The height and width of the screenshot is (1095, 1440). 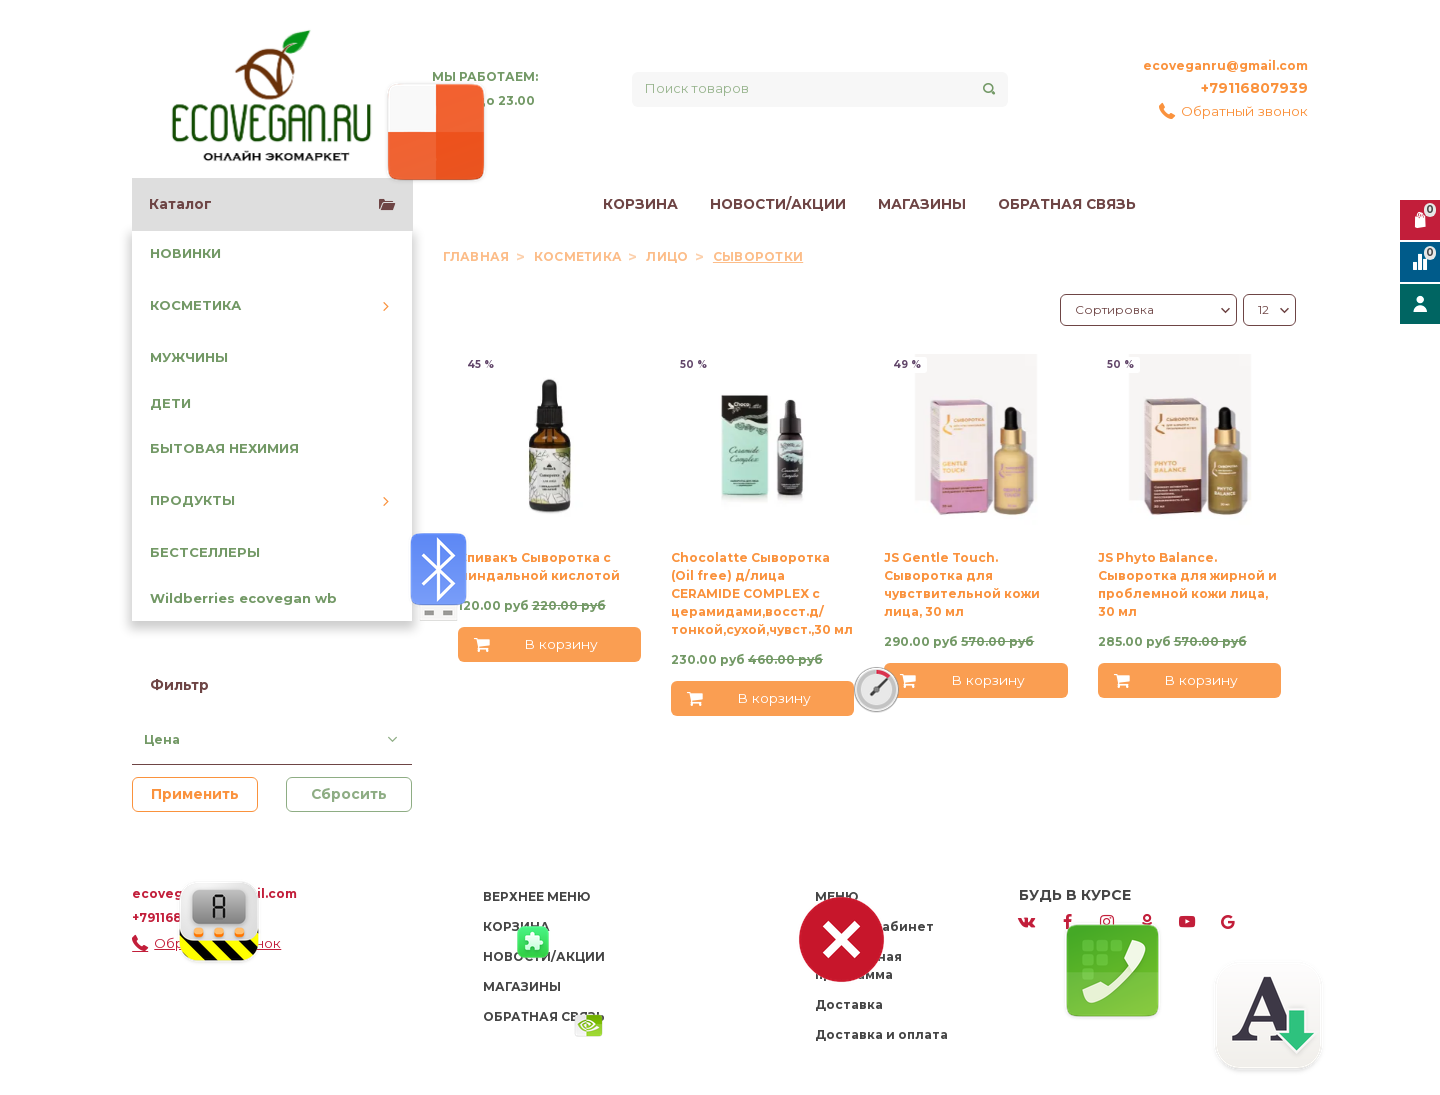 What do you see at coordinates (438, 576) in the screenshot?
I see `manage bluetooth device connections` at bounding box center [438, 576].